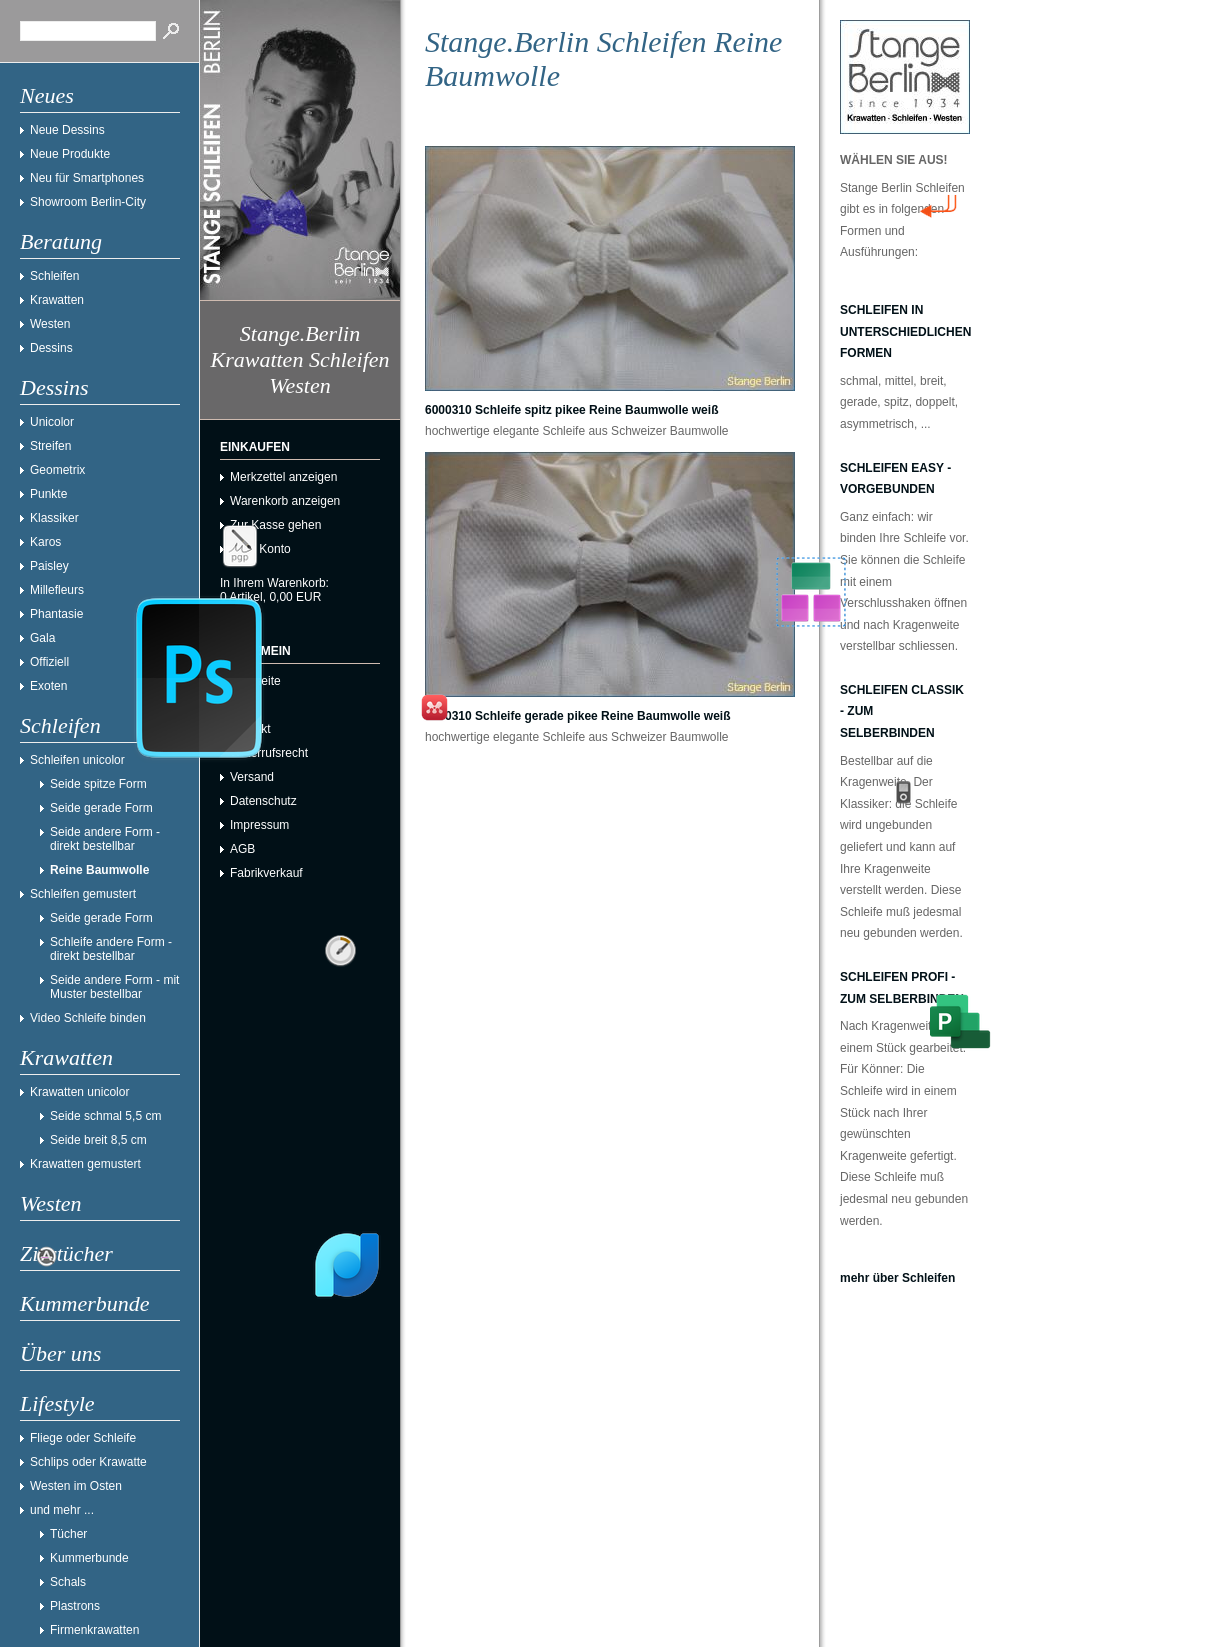 This screenshot has height=1647, width=1227. I want to click on multimedia player device icon, so click(903, 792).